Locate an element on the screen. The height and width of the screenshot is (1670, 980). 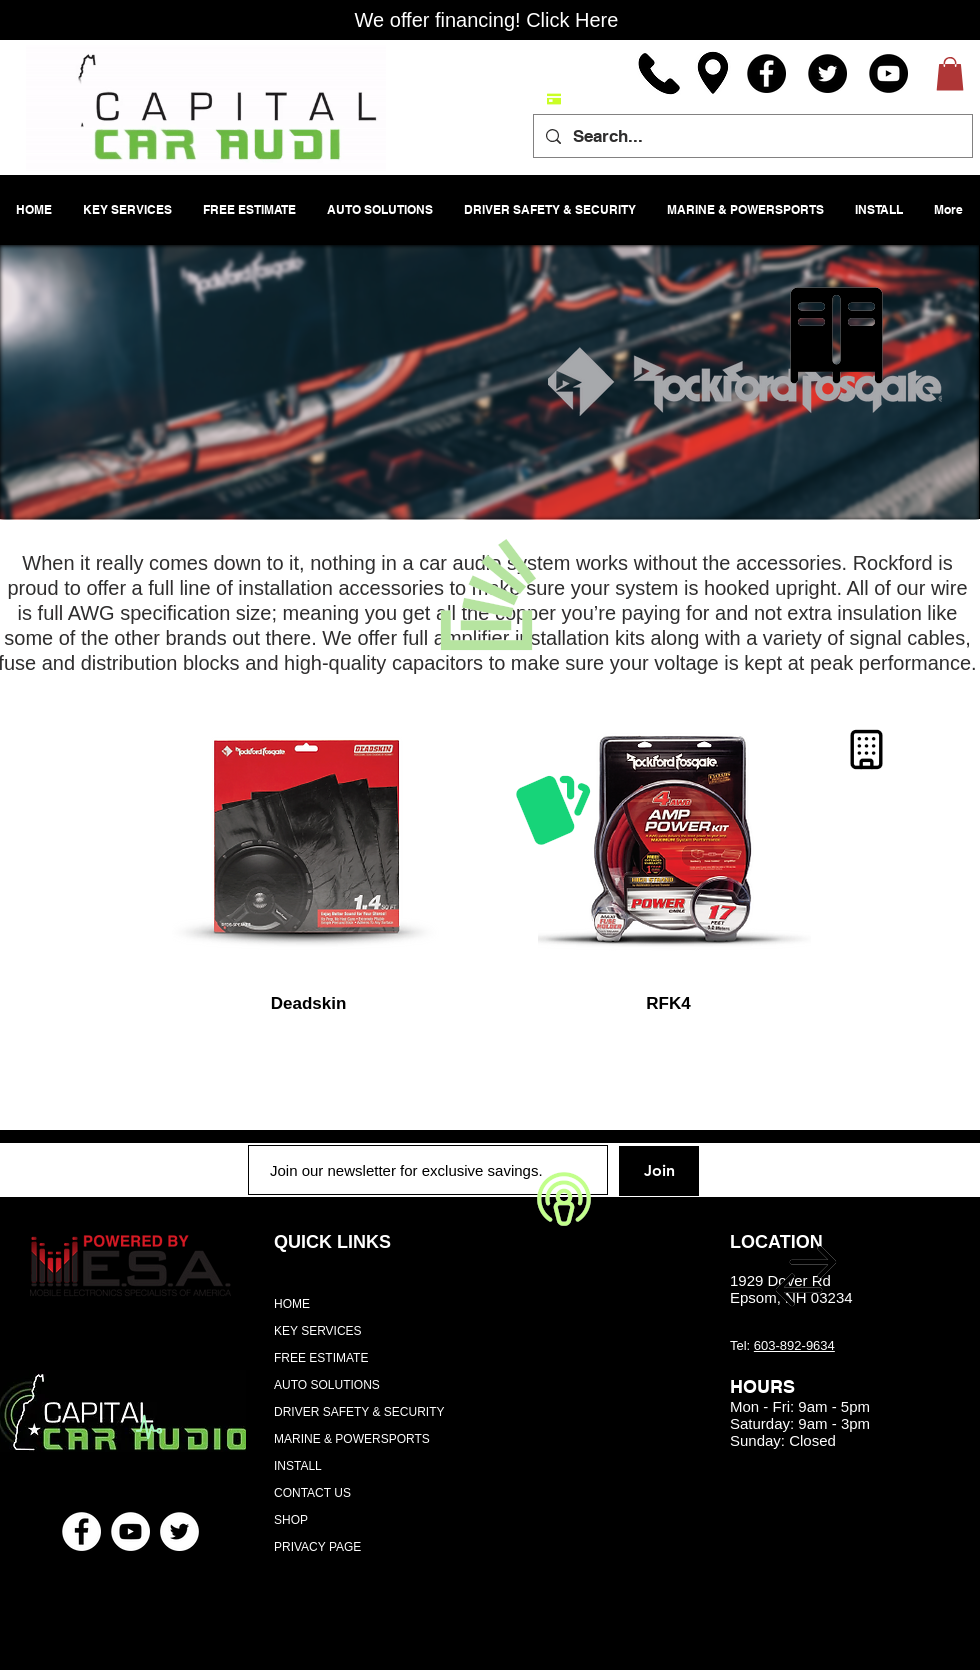
view your card collection is located at coordinates (552, 808).